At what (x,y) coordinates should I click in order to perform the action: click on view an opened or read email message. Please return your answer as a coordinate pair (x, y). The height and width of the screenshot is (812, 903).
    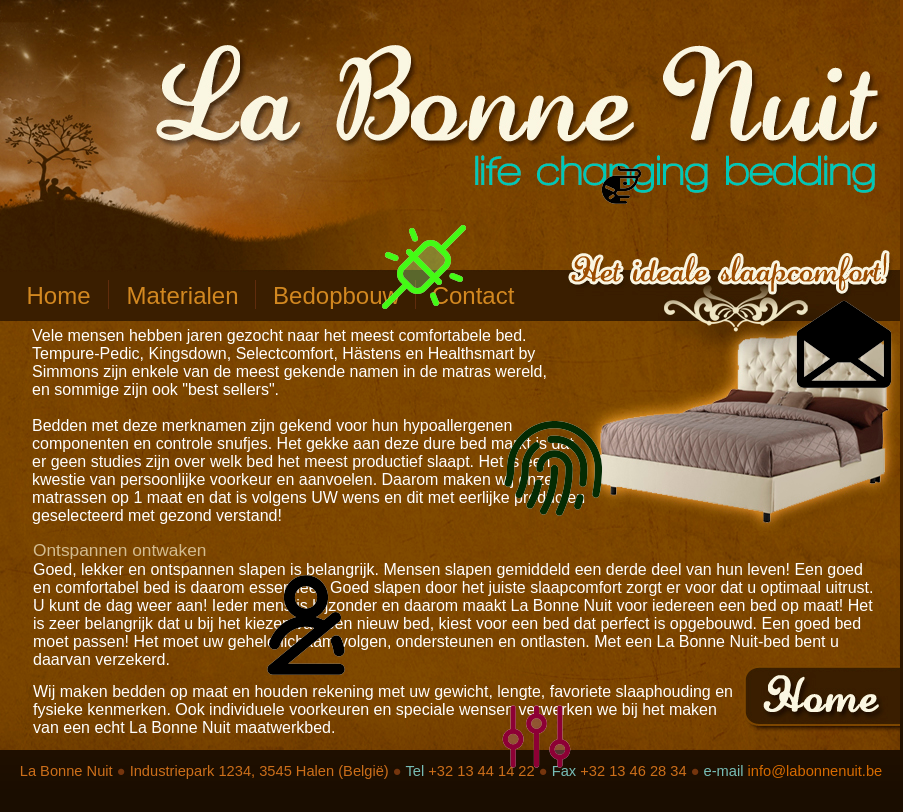
    Looking at the image, I should click on (844, 348).